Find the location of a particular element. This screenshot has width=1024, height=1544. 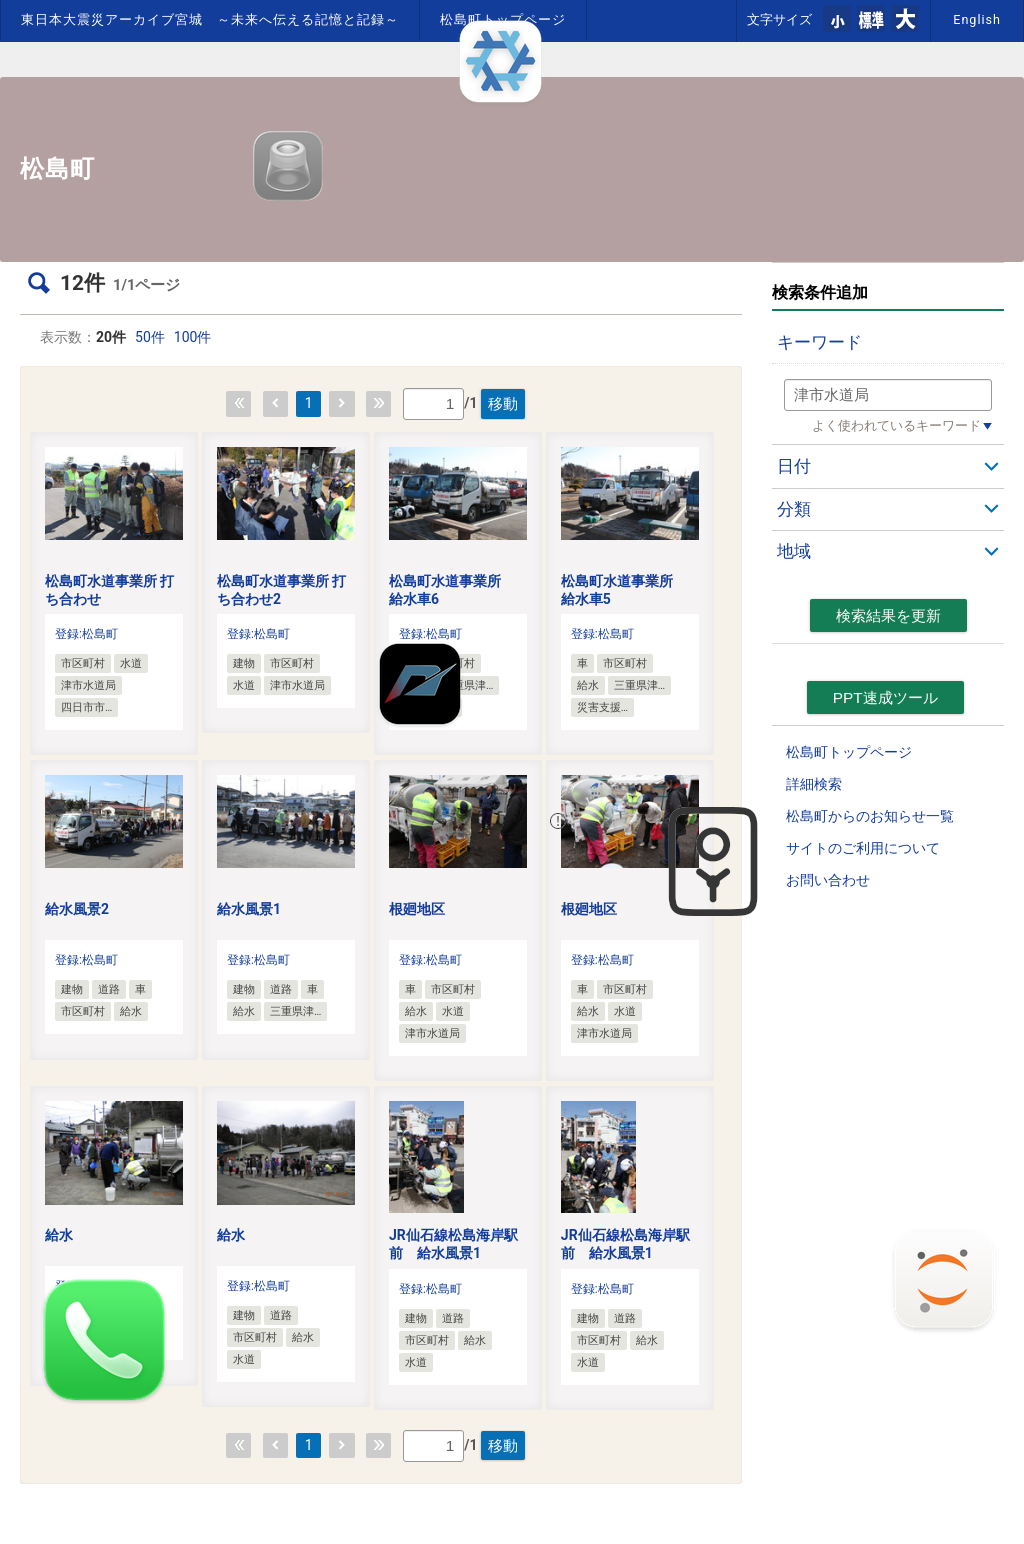

open the phone app to make a call is located at coordinates (104, 1340).